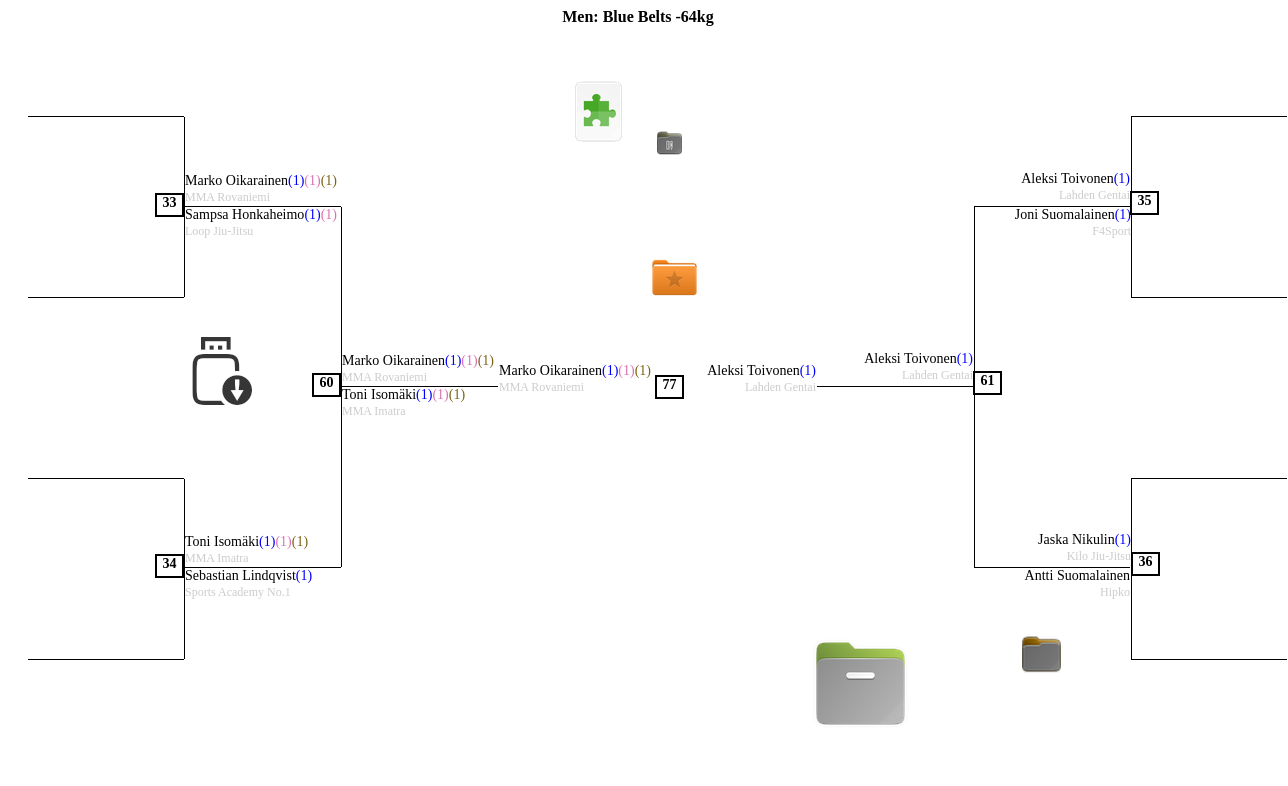 This screenshot has width=1288, height=786. Describe the element at coordinates (1041, 653) in the screenshot. I see `open a folder to view its contents` at that location.